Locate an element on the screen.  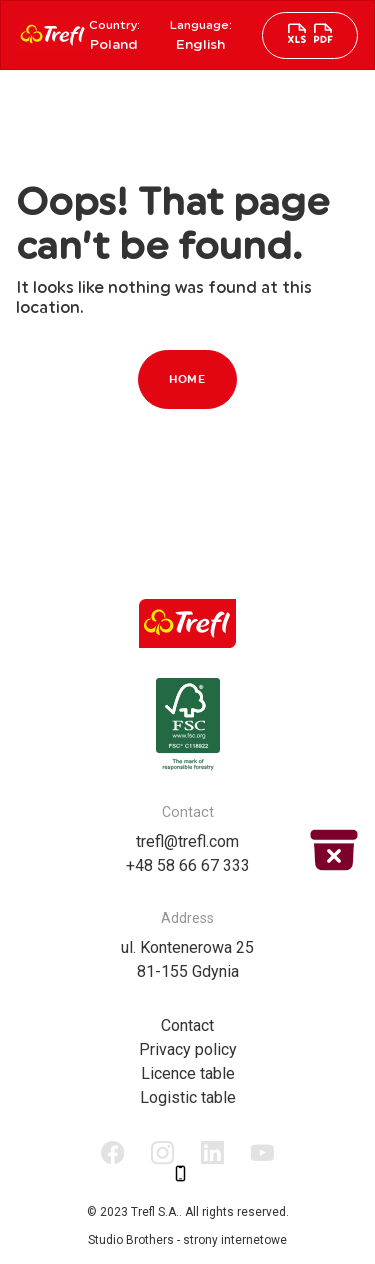
access mobile device settings is located at coordinates (180, 1173).